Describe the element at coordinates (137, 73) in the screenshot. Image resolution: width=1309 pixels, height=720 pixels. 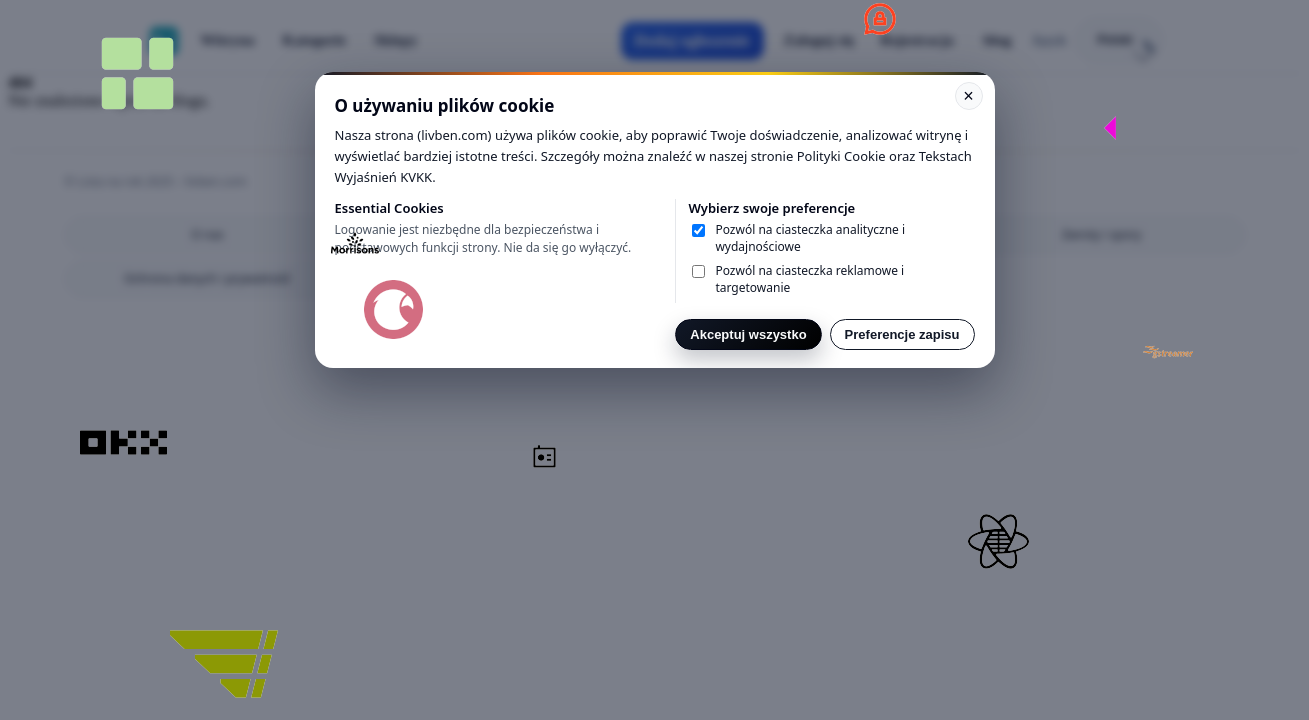
I see `access the dashboard or control panel` at that location.